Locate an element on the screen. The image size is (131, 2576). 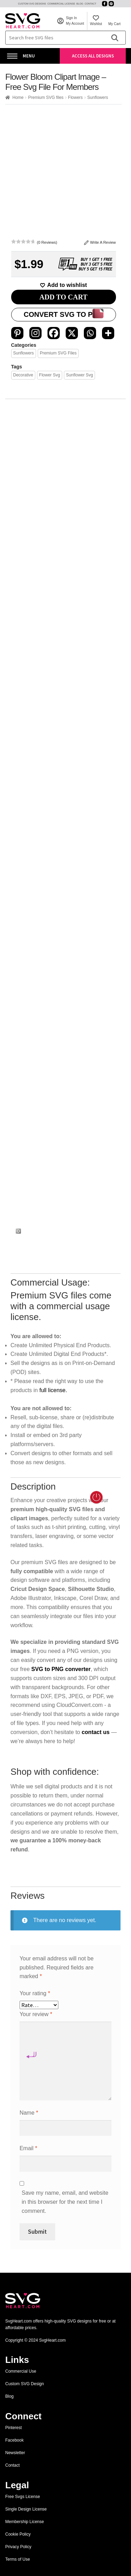
reply to all recipients of an email is located at coordinates (31, 2054).